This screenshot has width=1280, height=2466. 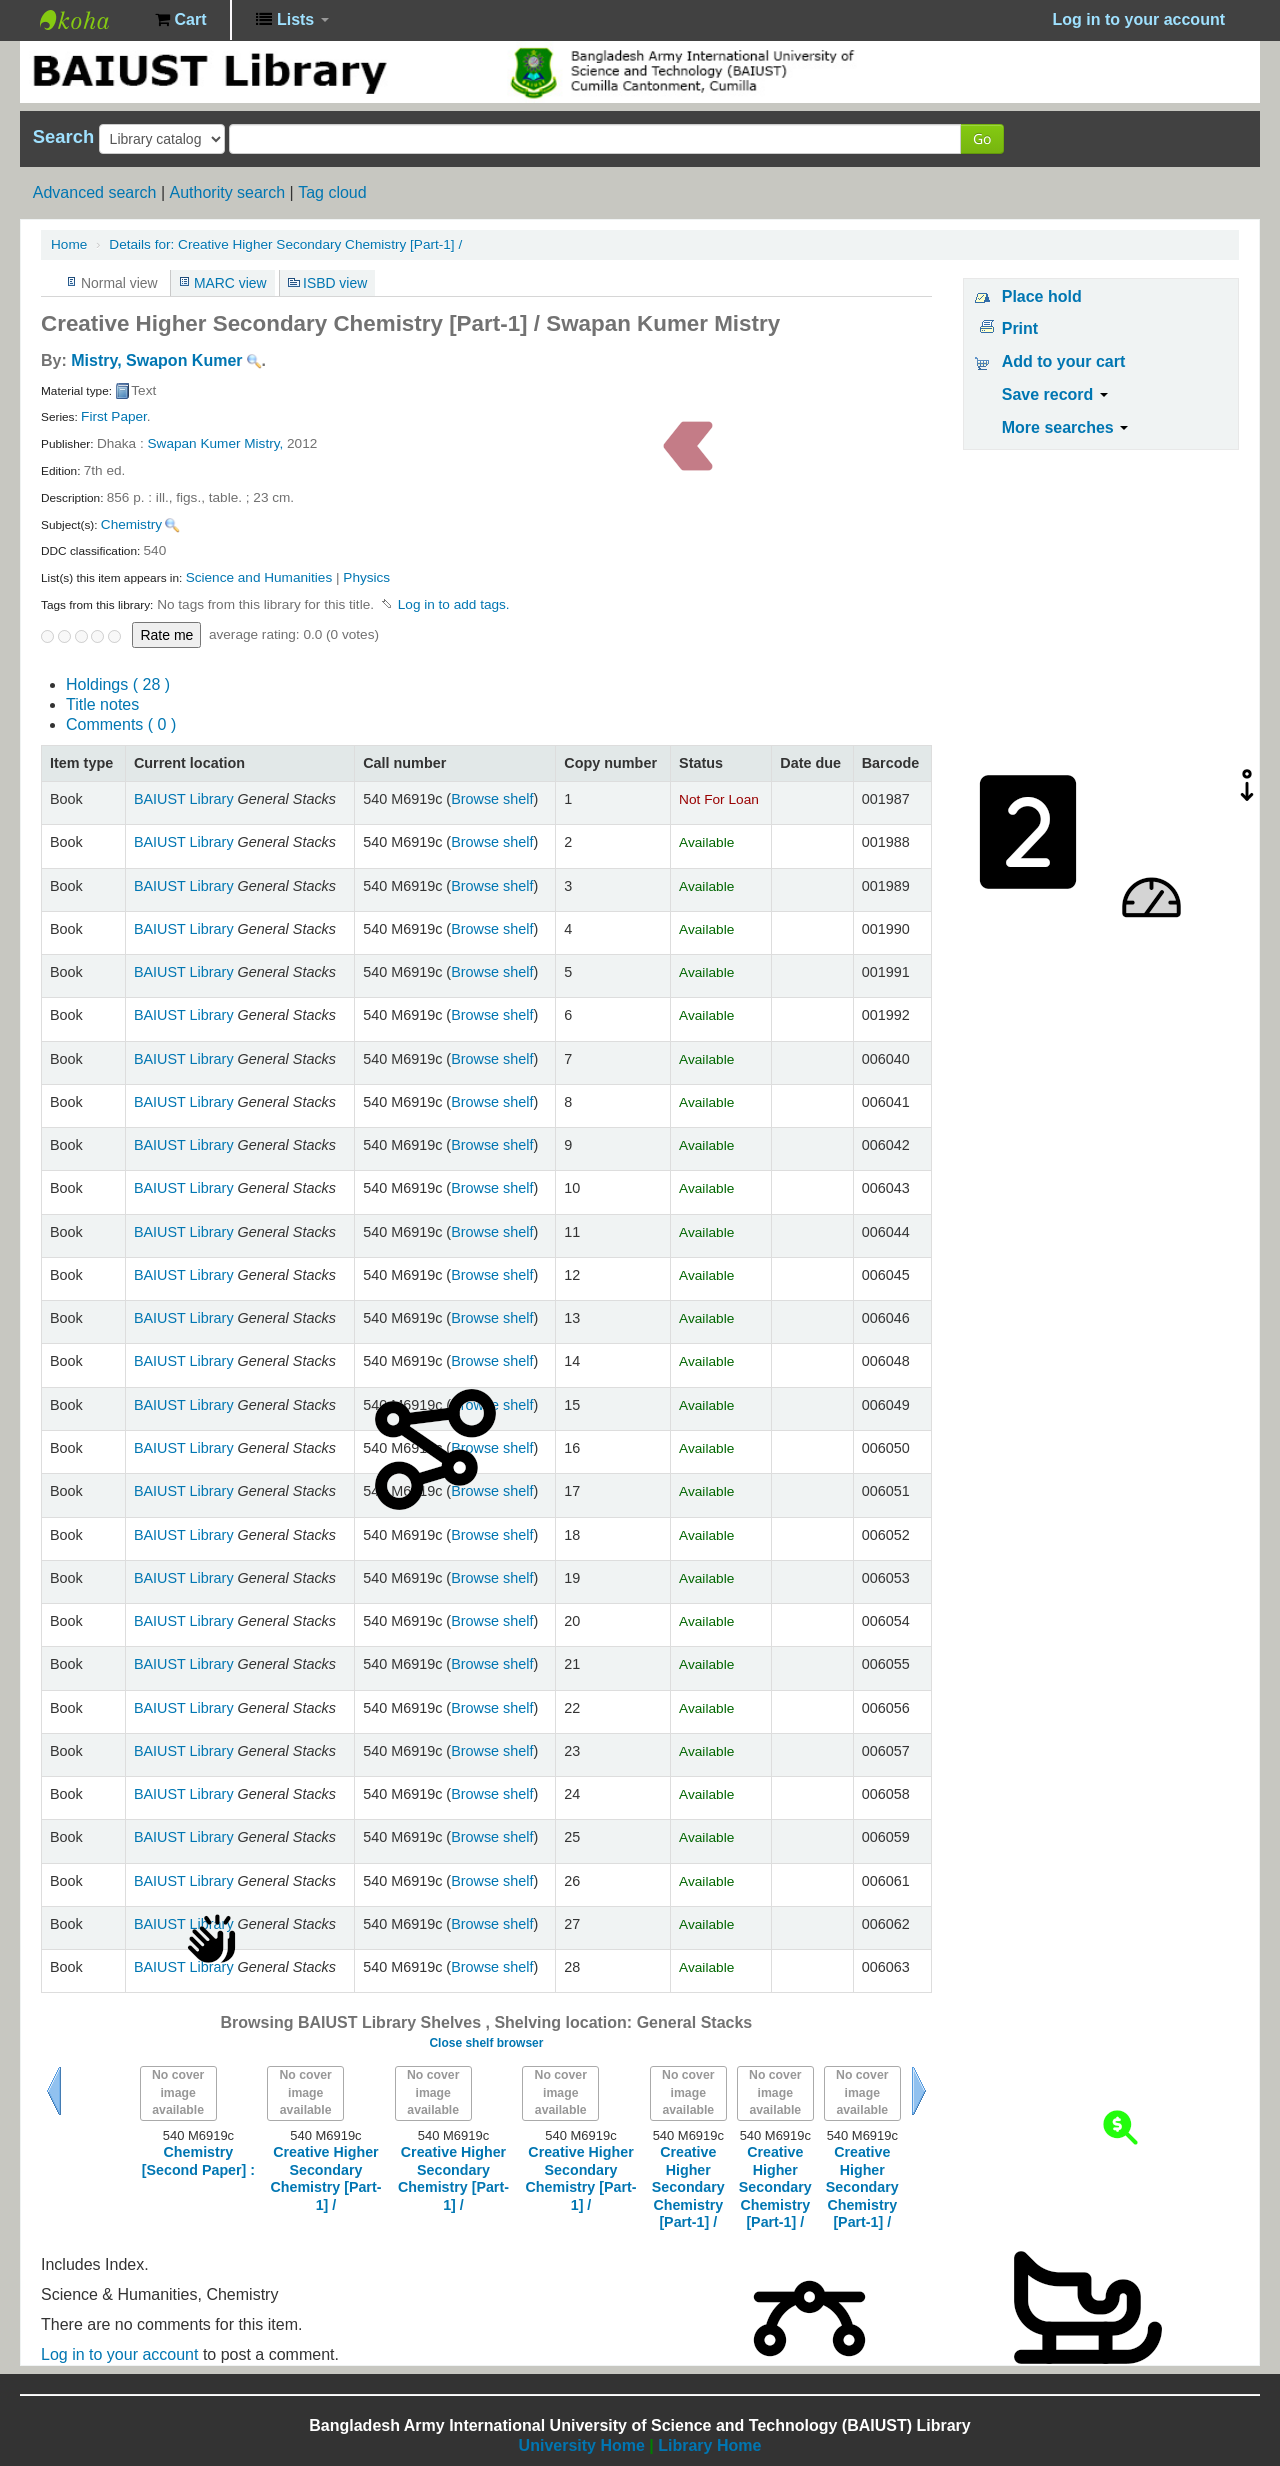 What do you see at coordinates (435, 1449) in the screenshot?
I see `view data point connections or relationships` at bounding box center [435, 1449].